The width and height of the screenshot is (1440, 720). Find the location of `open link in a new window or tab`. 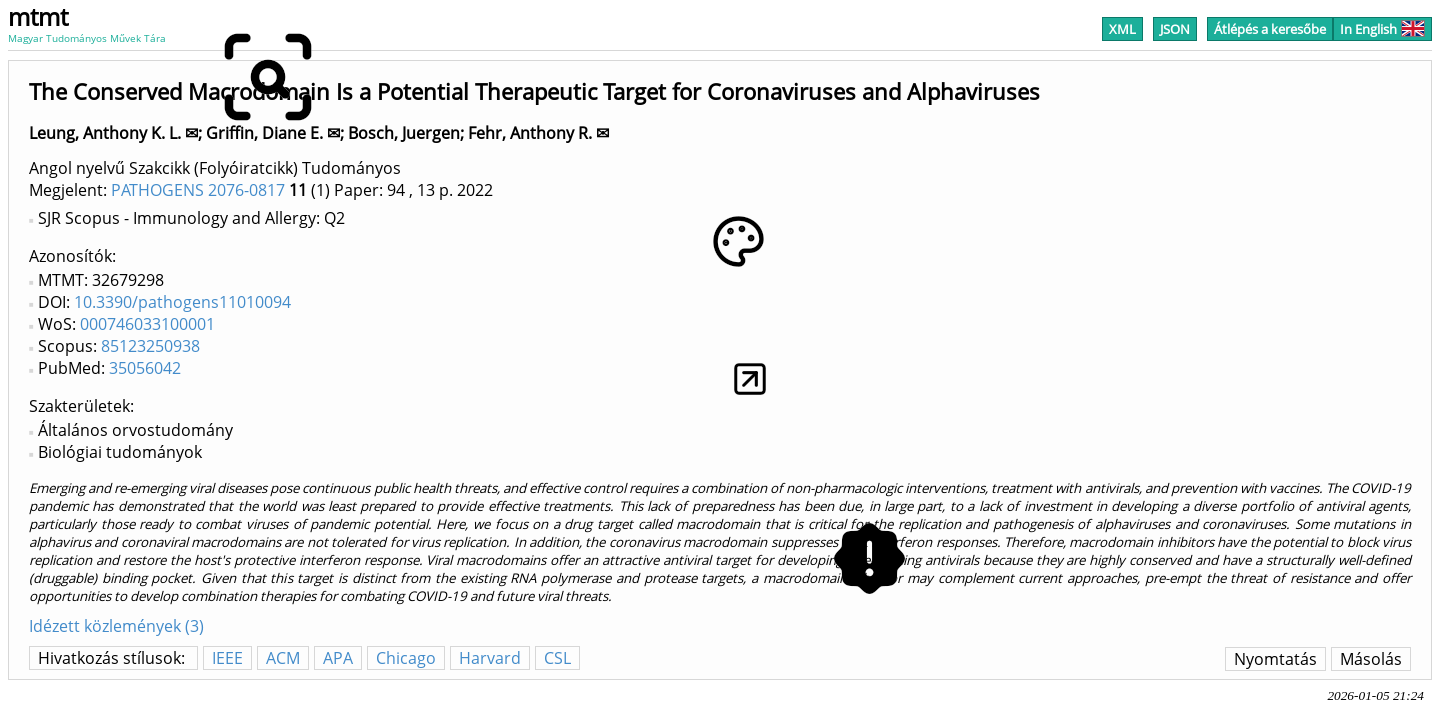

open link in a new window or tab is located at coordinates (750, 379).